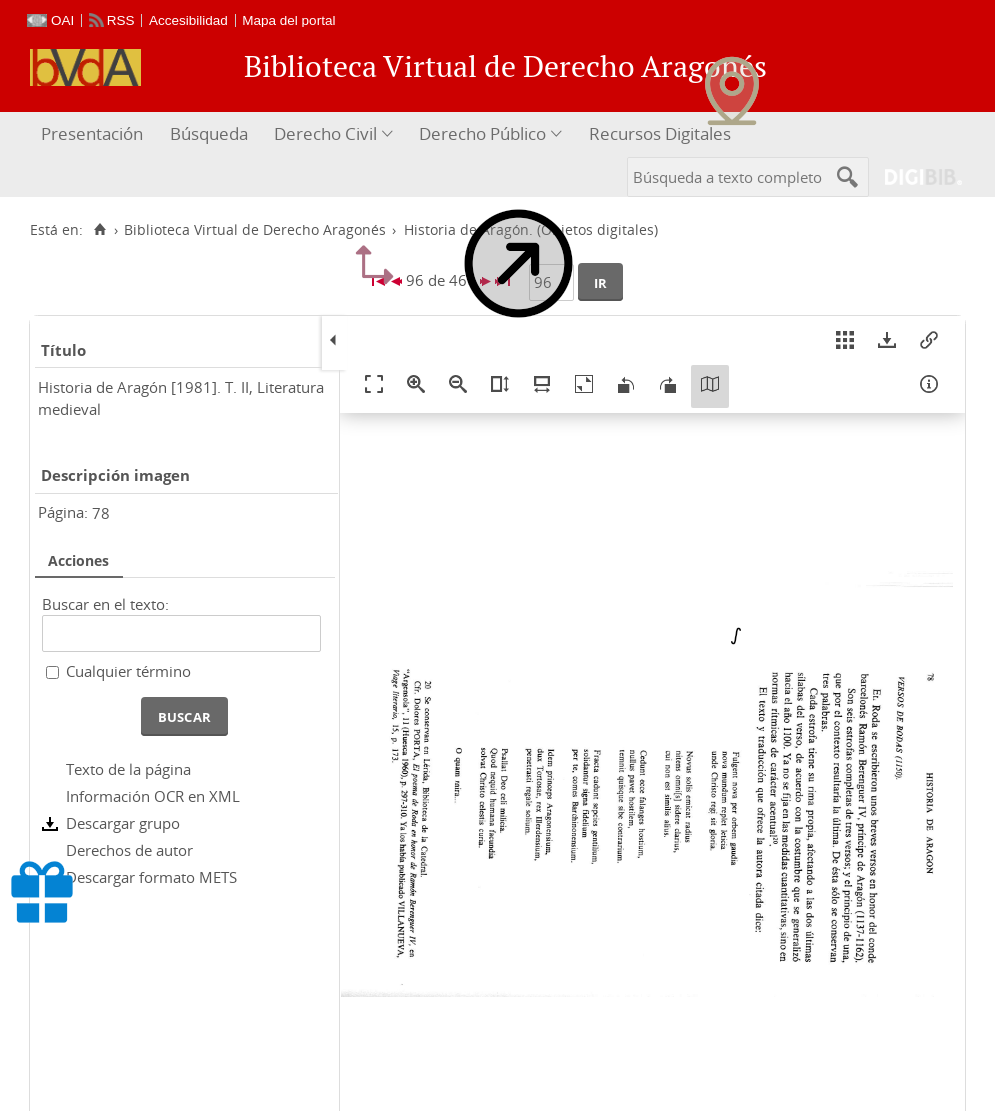 The image size is (995, 1111). What do you see at coordinates (373, 264) in the screenshot?
I see `indicates a vector path or directional flow` at bounding box center [373, 264].